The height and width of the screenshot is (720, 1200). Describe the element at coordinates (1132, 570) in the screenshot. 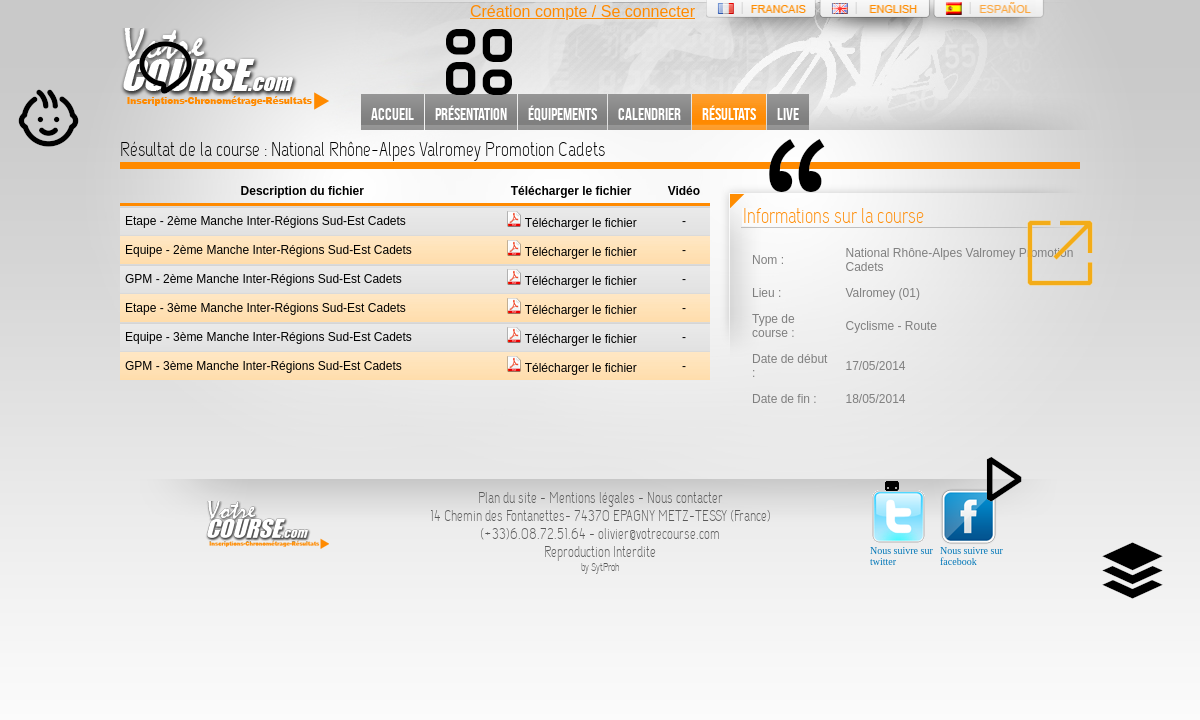

I see `view or manage layers` at that location.